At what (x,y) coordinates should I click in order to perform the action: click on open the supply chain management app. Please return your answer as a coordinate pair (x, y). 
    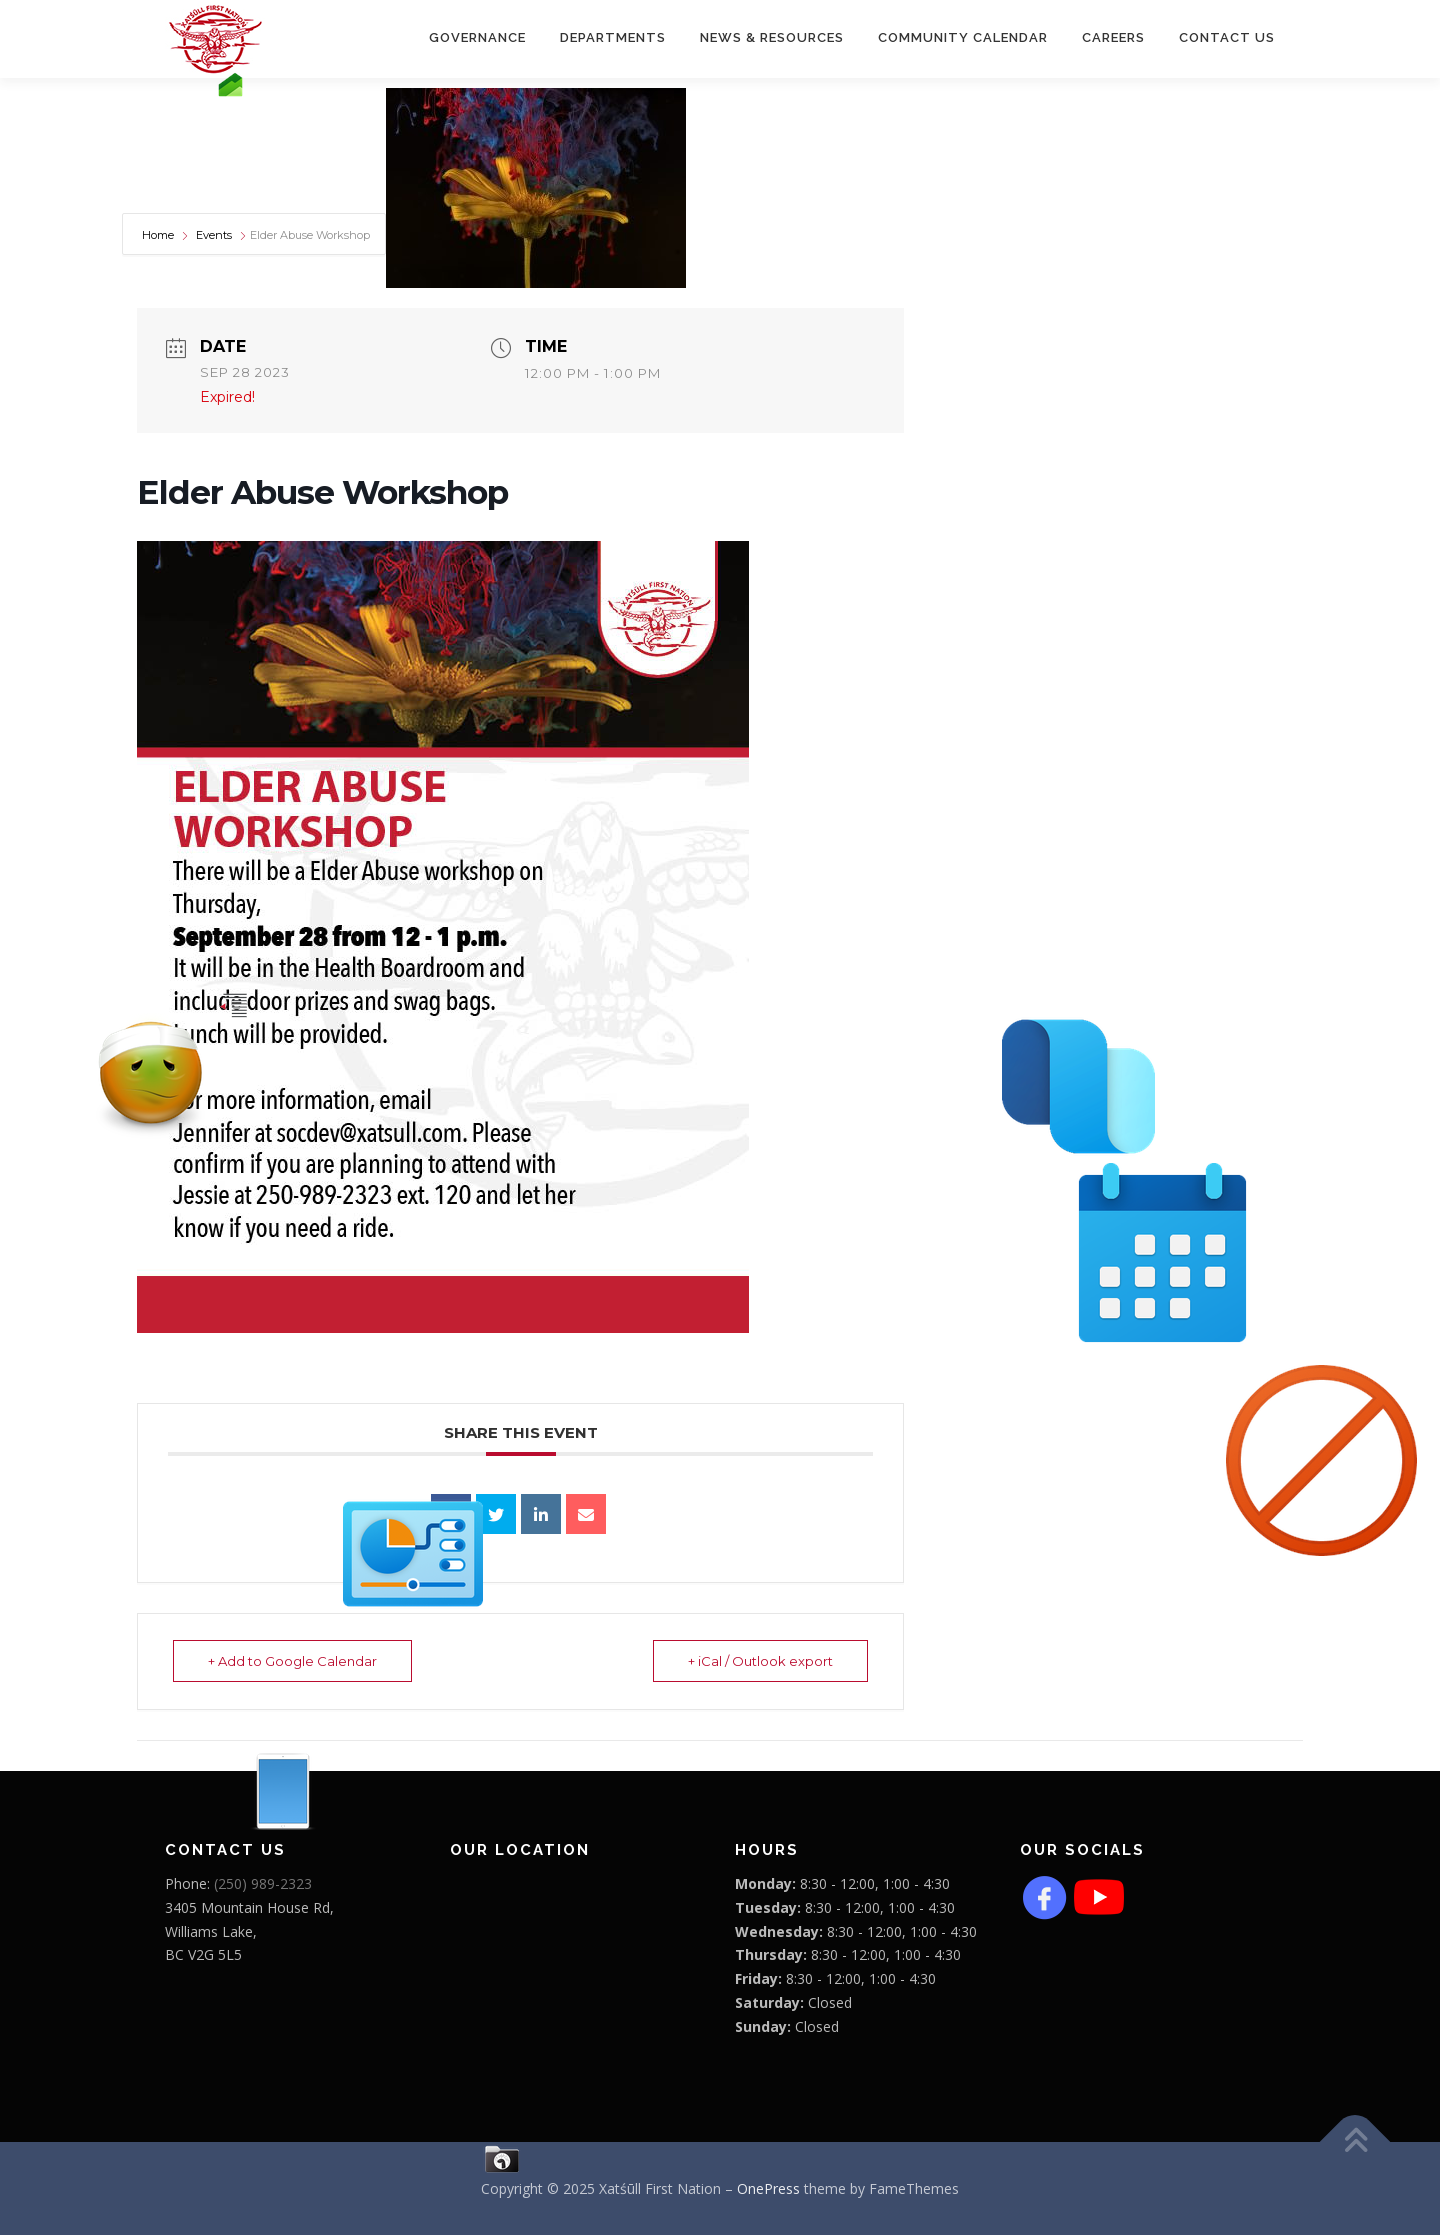
    Looking at the image, I should click on (1078, 1086).